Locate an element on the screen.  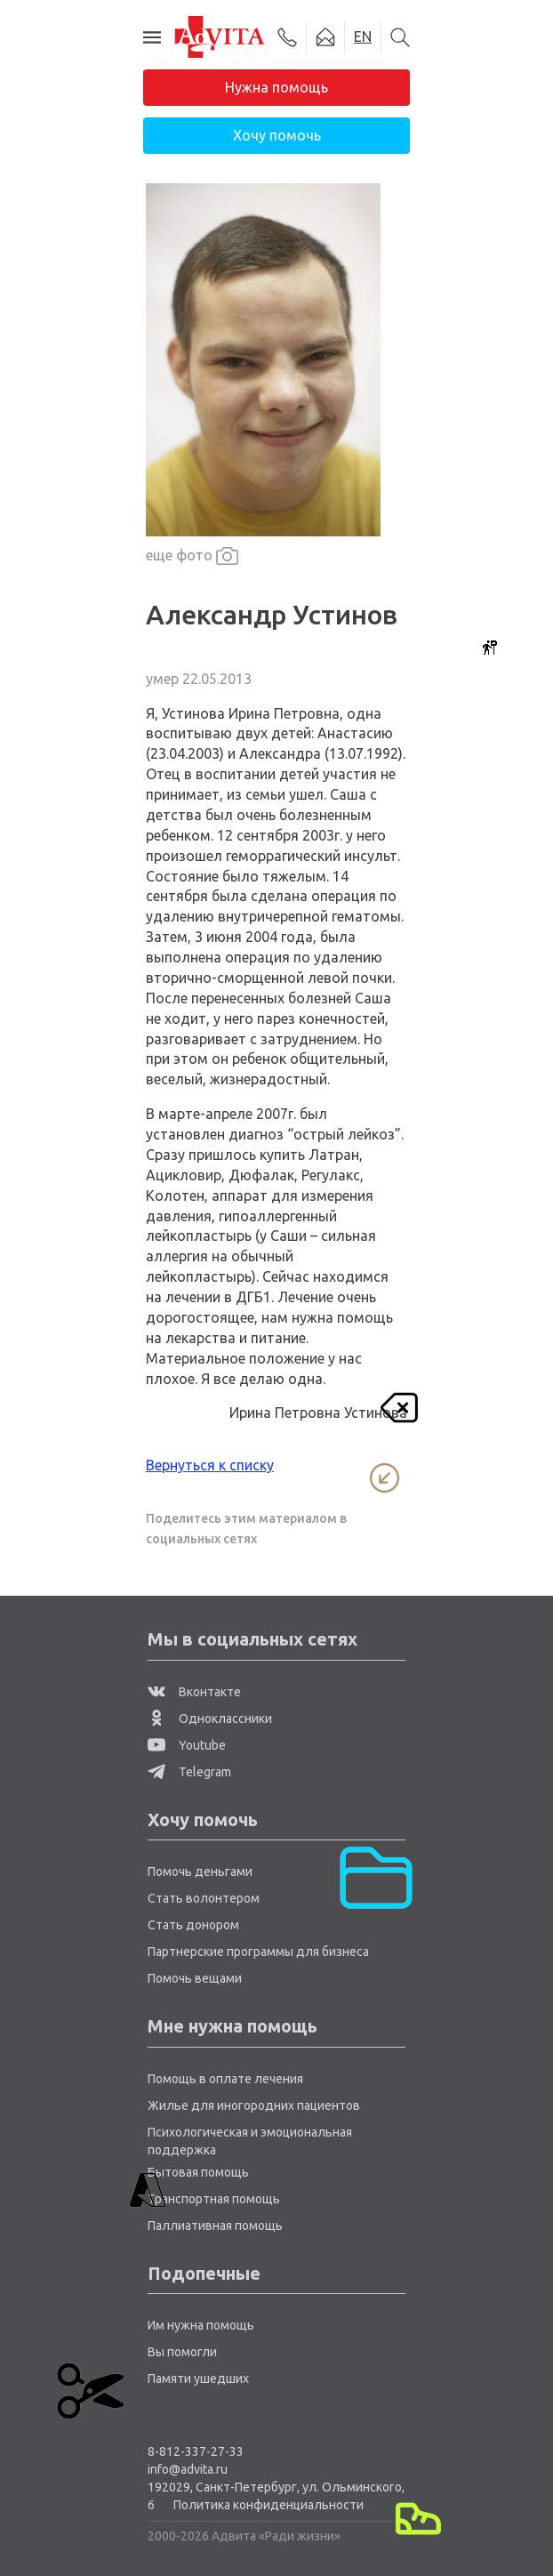
follow directions or navigation signs is located at coordinates (490, 648).